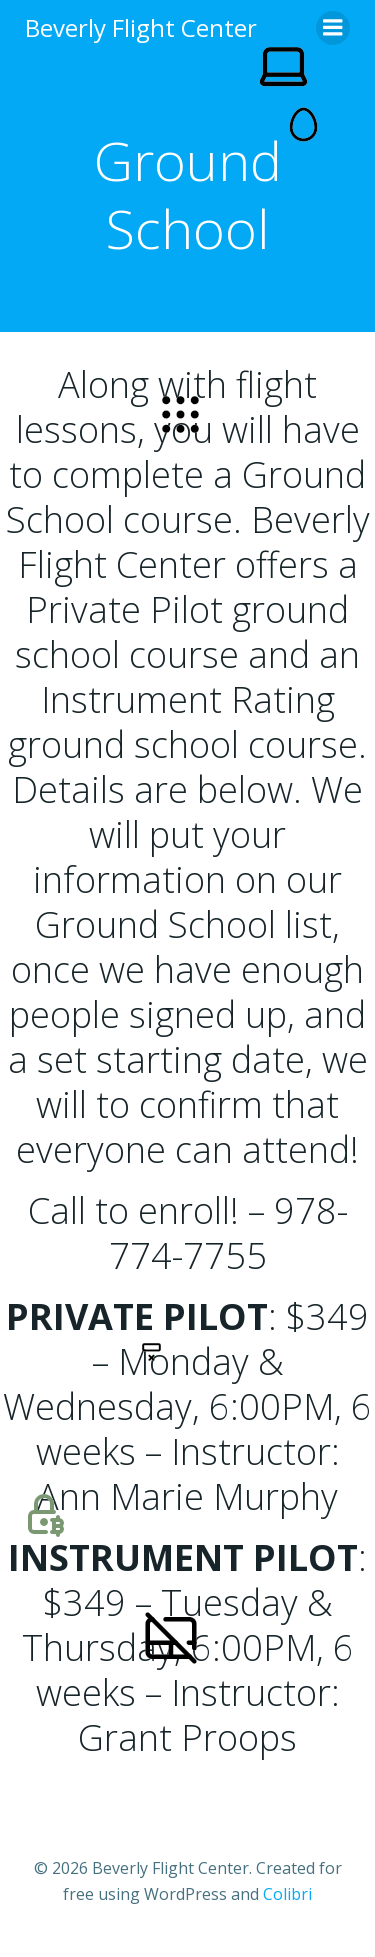 This screenshot has width=375, height=1957. What do you see at coordinates (171, 1638) in the screenshot?
I see `disable touchpad input` at bounding box center [171, 1638].